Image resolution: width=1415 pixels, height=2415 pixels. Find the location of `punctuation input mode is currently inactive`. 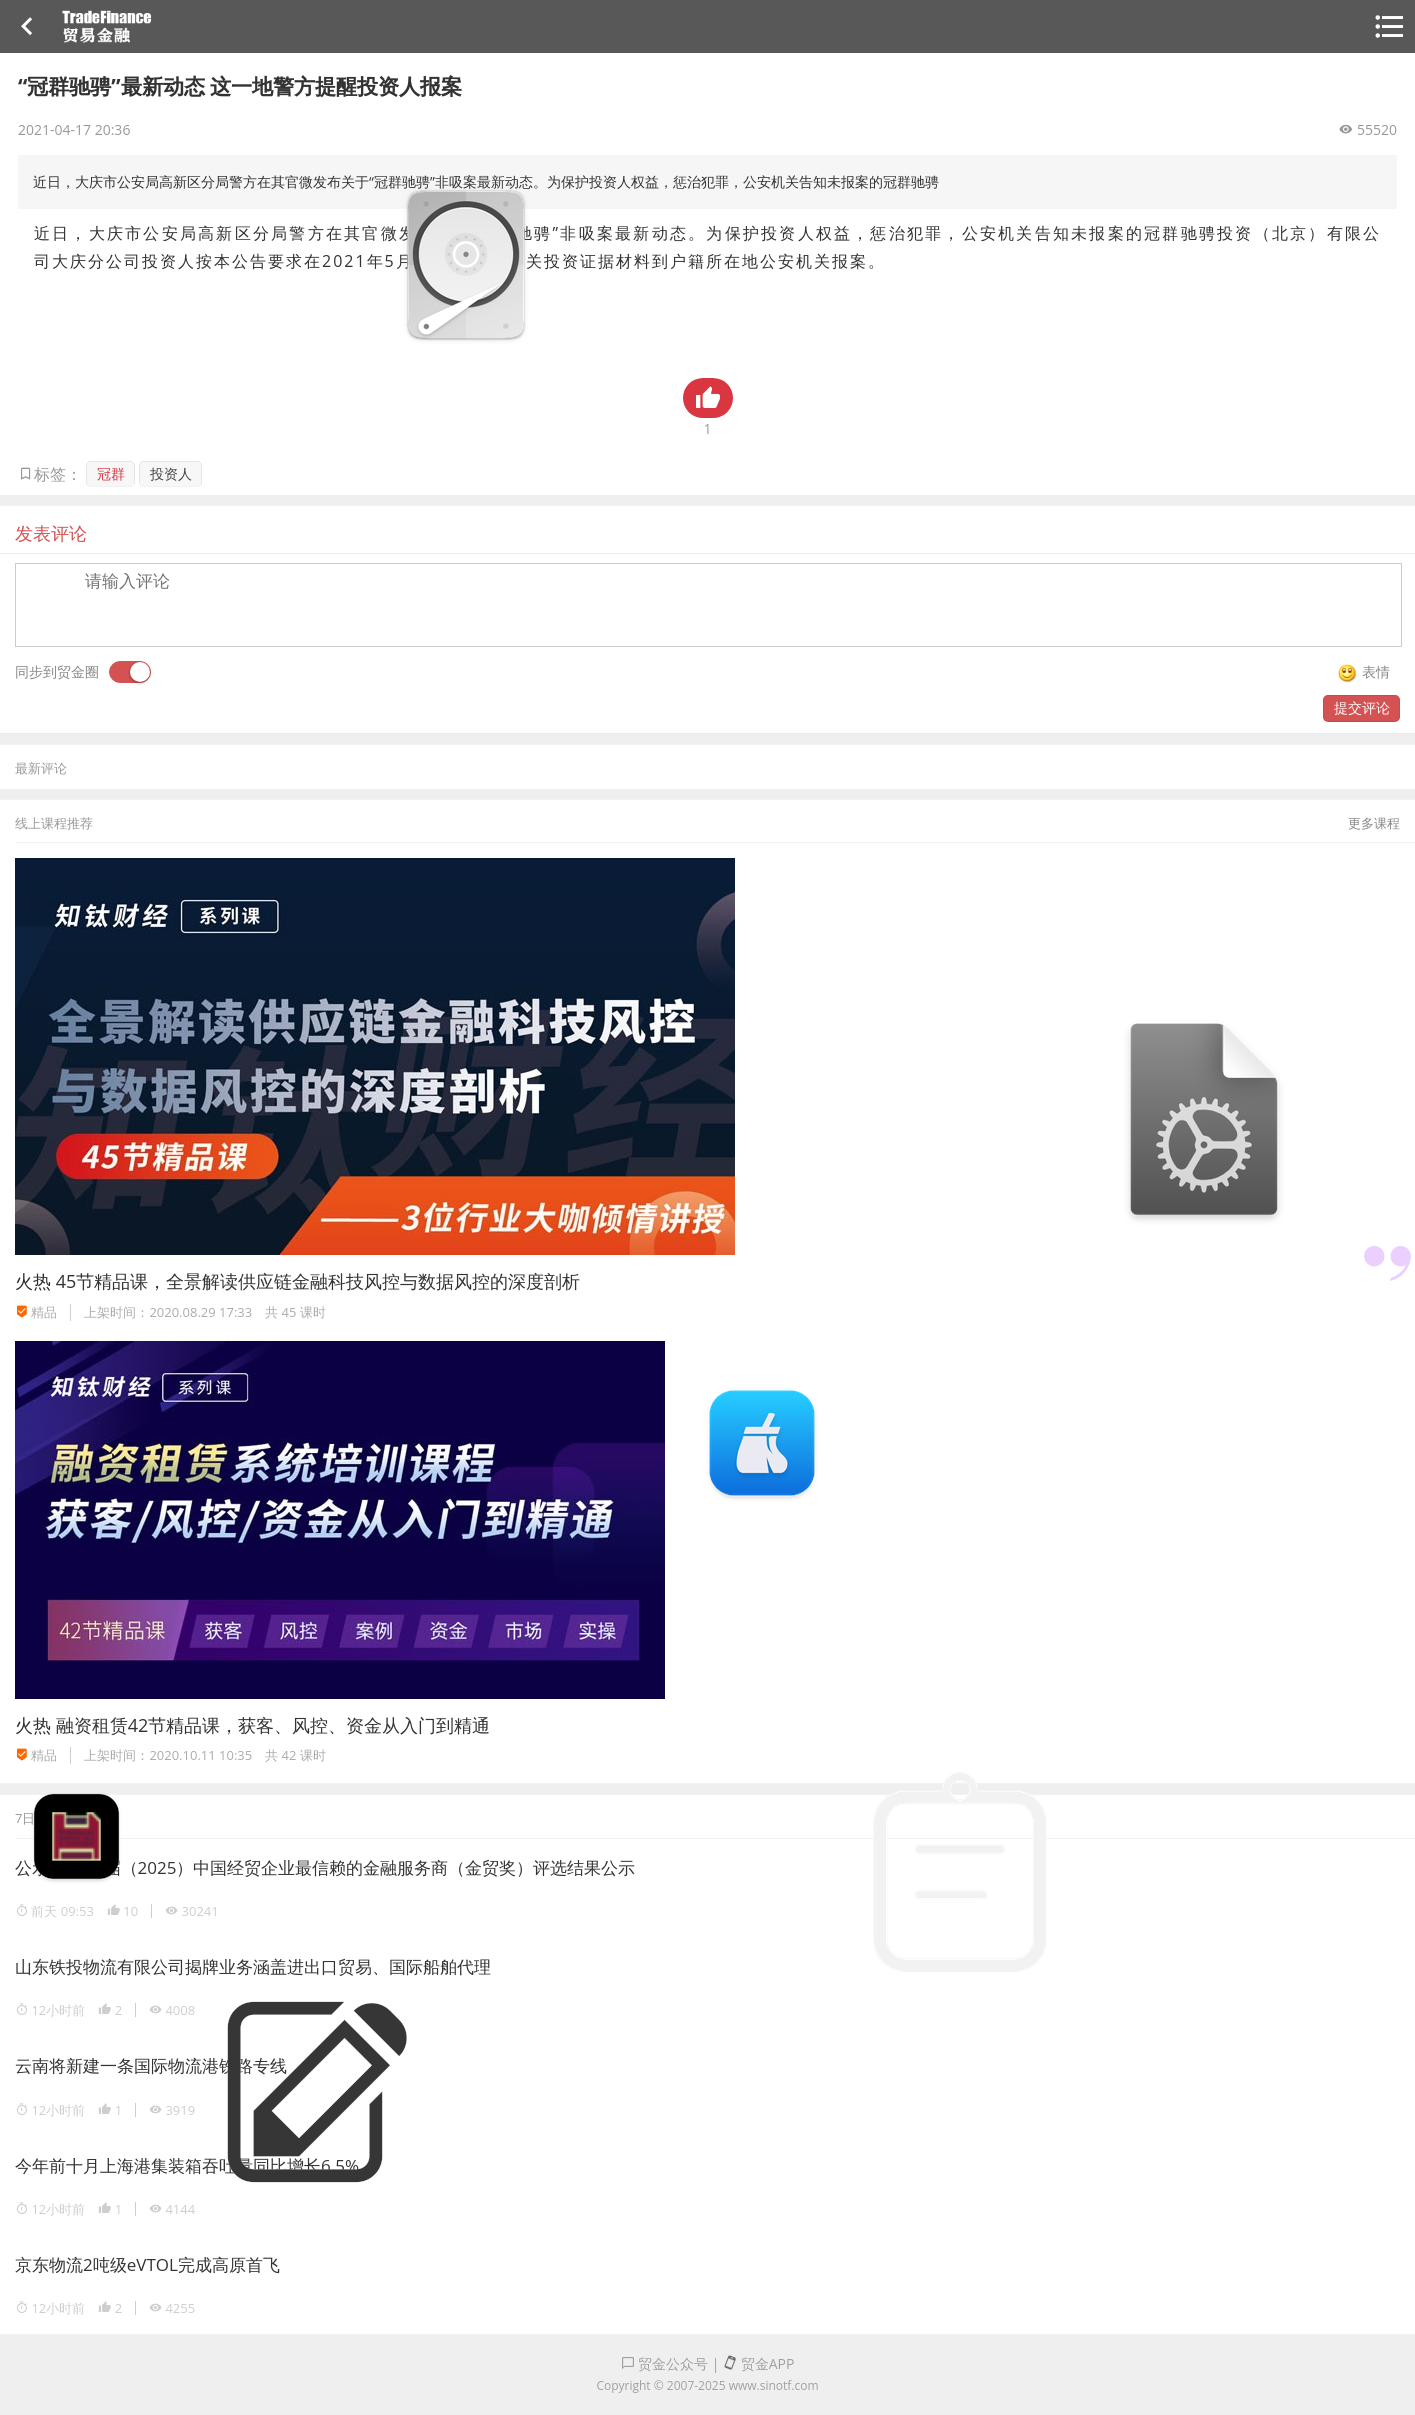

punctuation input mode is currently inactive is located at coordinates (1387, 1263).